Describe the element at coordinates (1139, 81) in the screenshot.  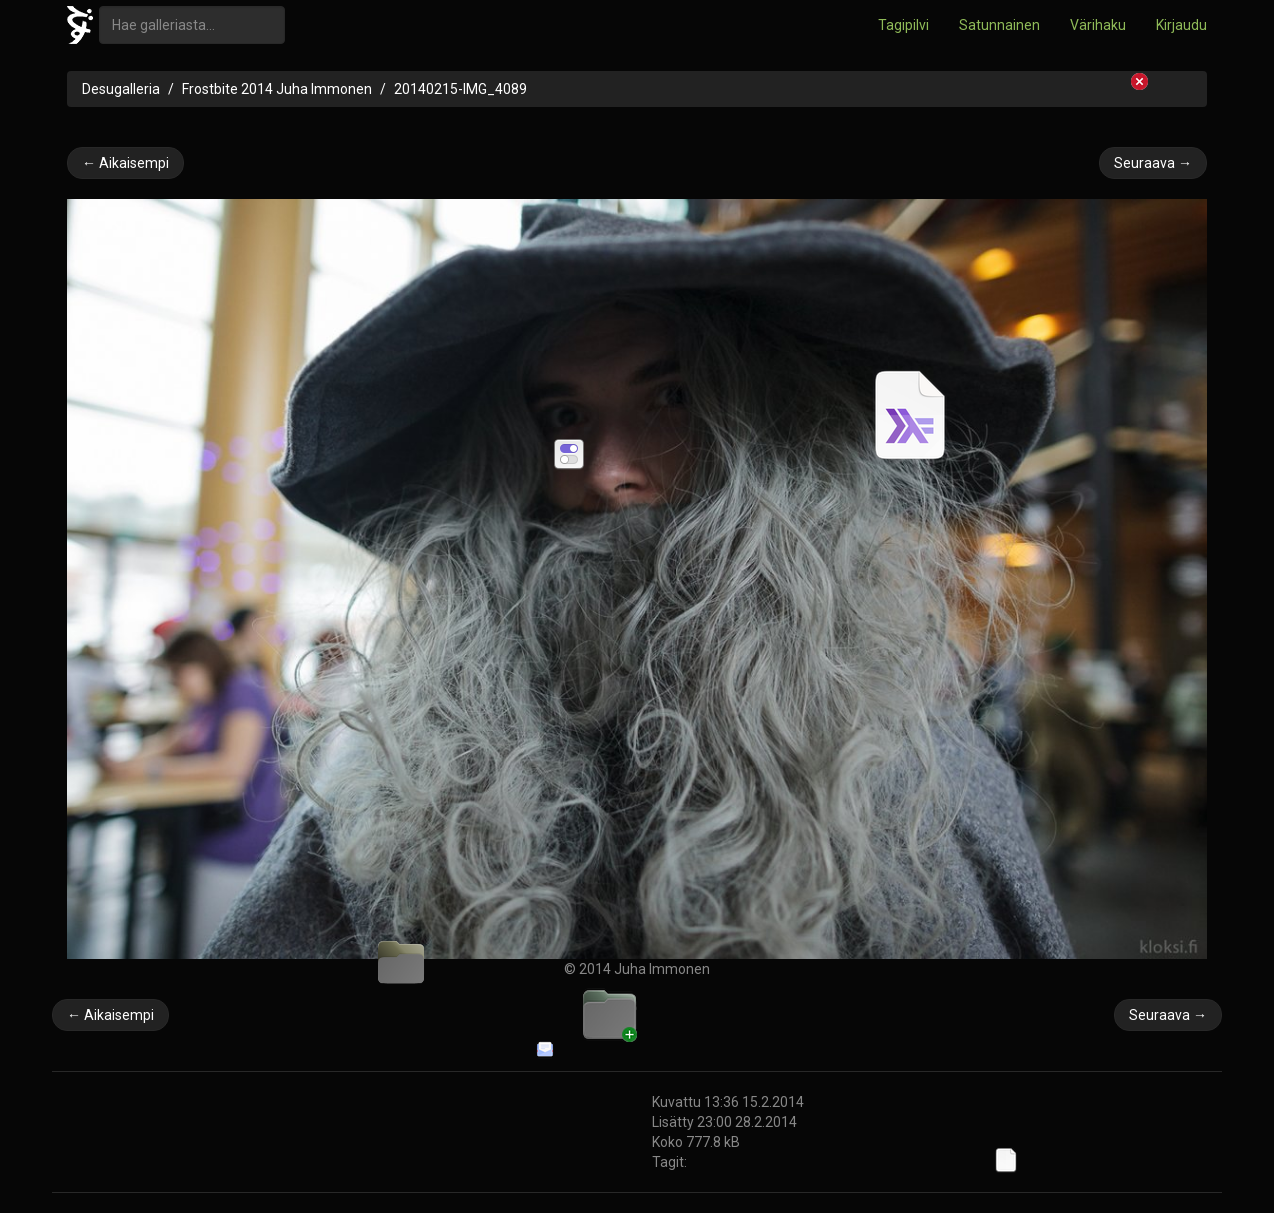
I see `stop or cancel the current action` at that location.